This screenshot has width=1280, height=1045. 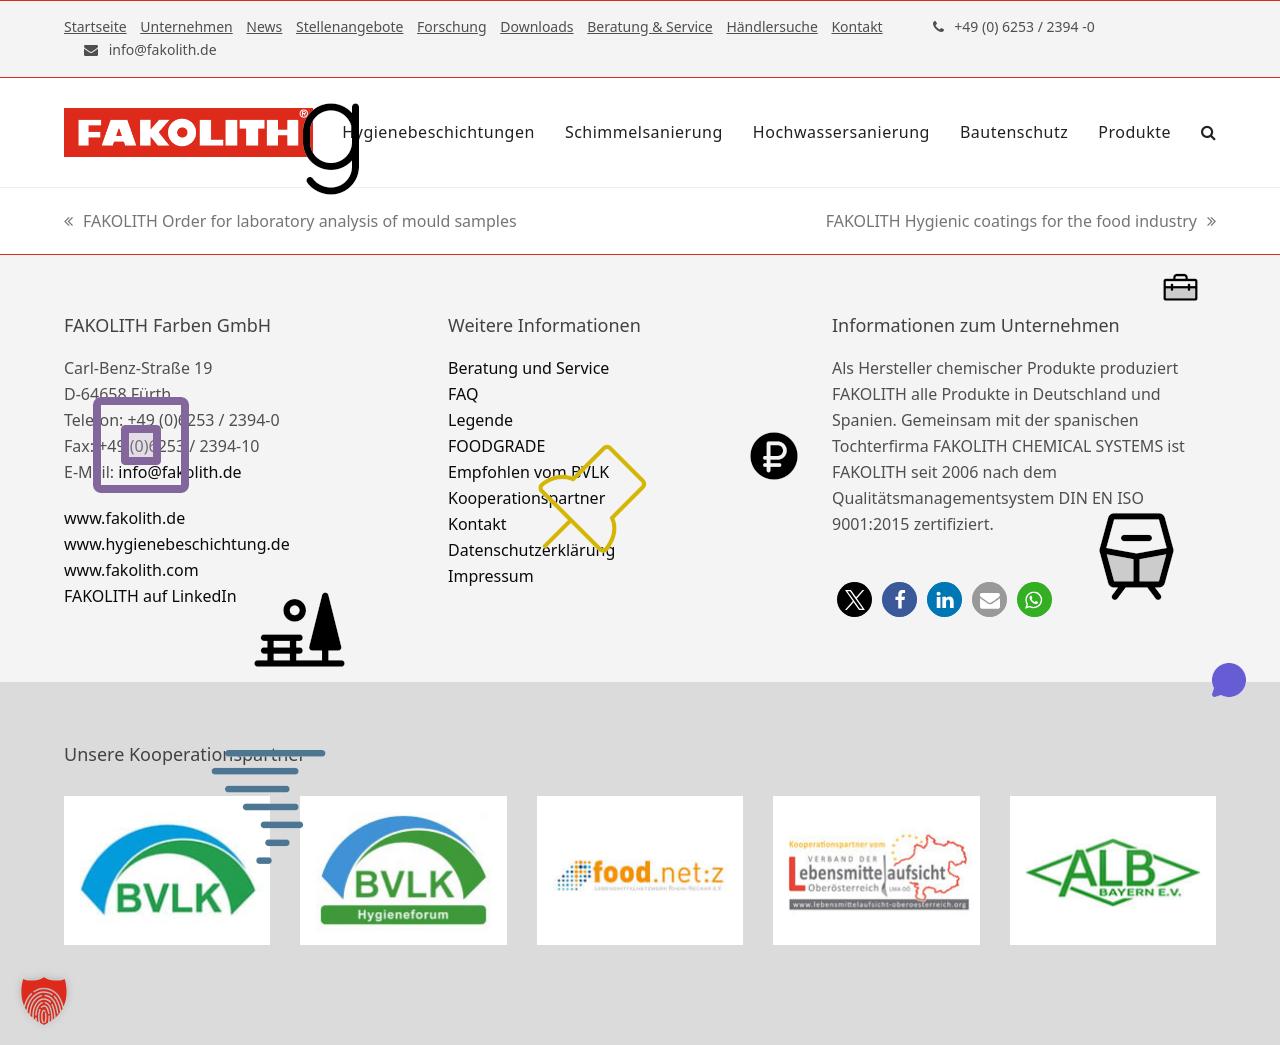 What do you see at coordinates (268, 802) in the screenshot?
I see `indicates severe weather alert or tornado warning` at bounding box center [268, 802].